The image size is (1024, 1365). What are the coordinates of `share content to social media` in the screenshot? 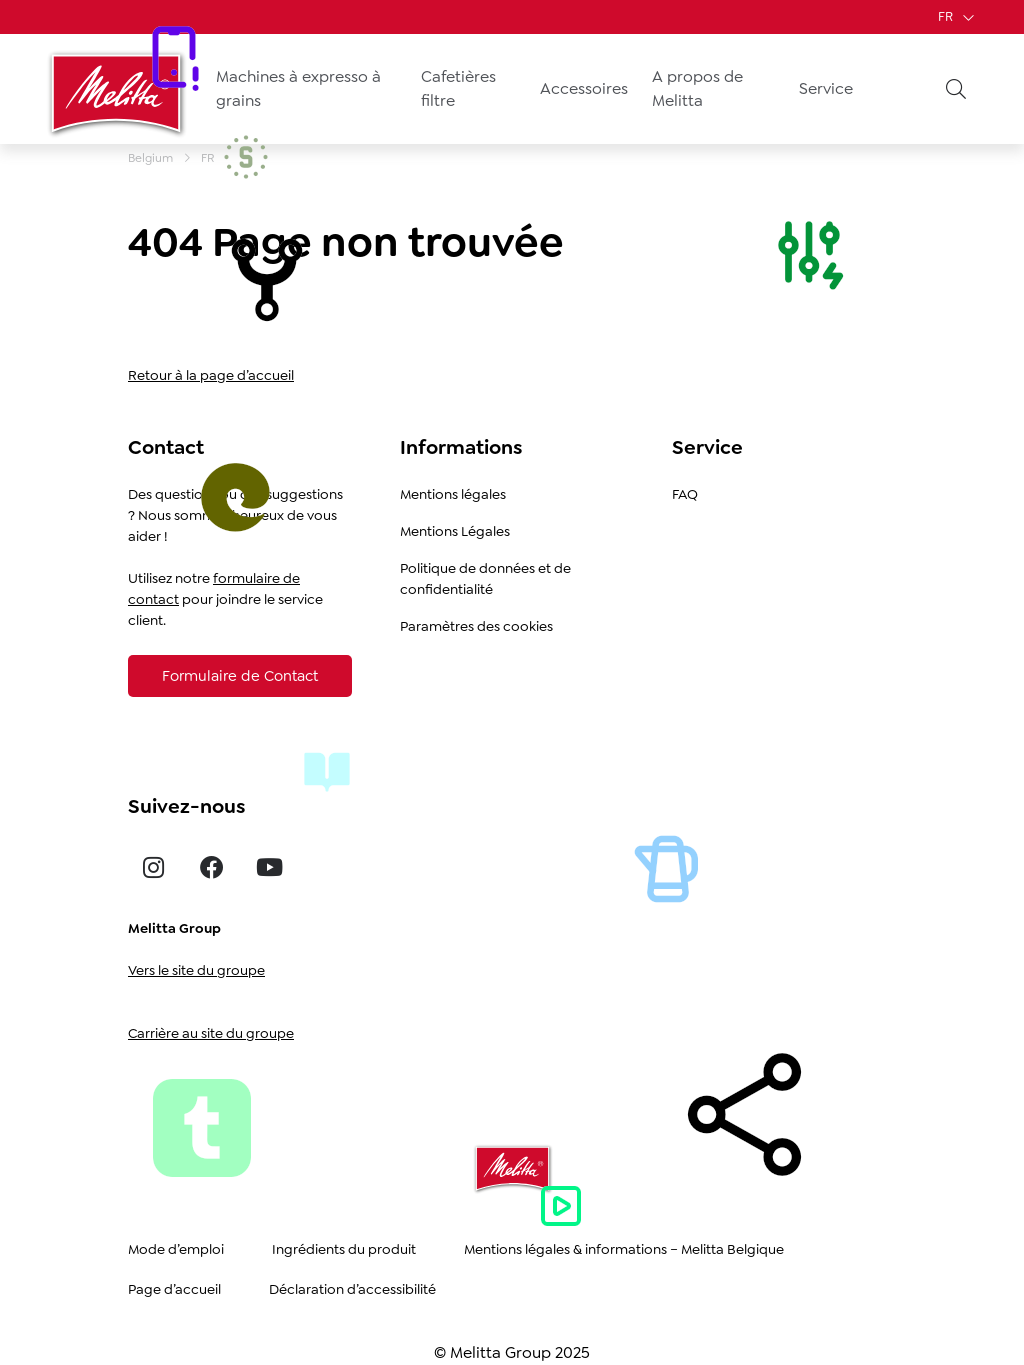 It's located at (744, 1114).